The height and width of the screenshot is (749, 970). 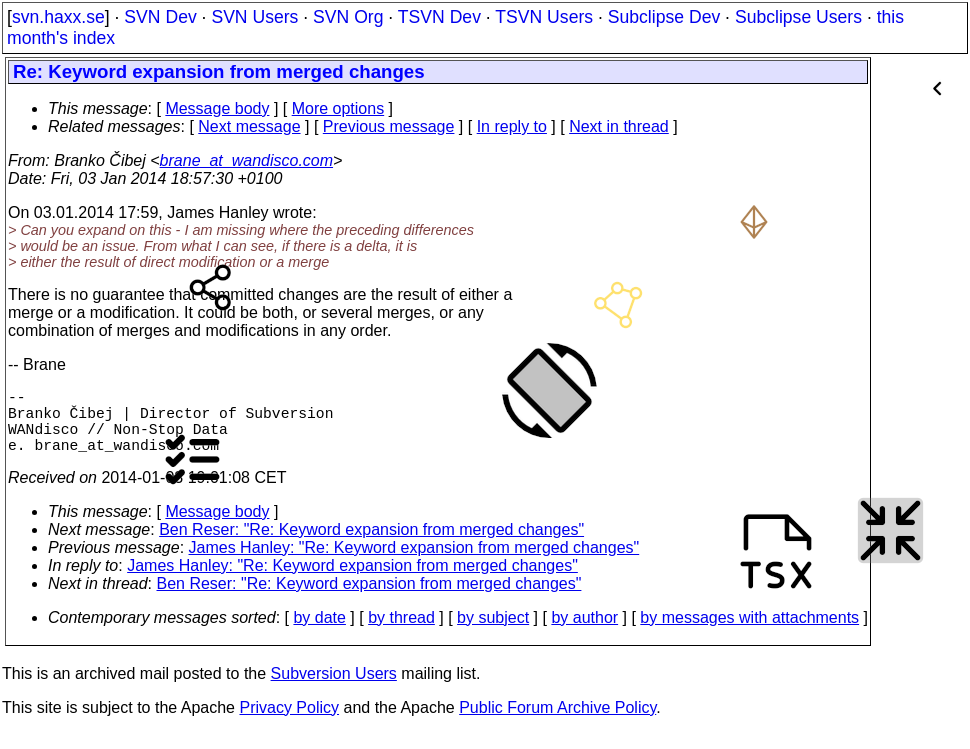 What do you see at coordinates (619, 305) in the screenshot?
I see `access polygon or shape drawing tool` at bounding box center [619, 305].